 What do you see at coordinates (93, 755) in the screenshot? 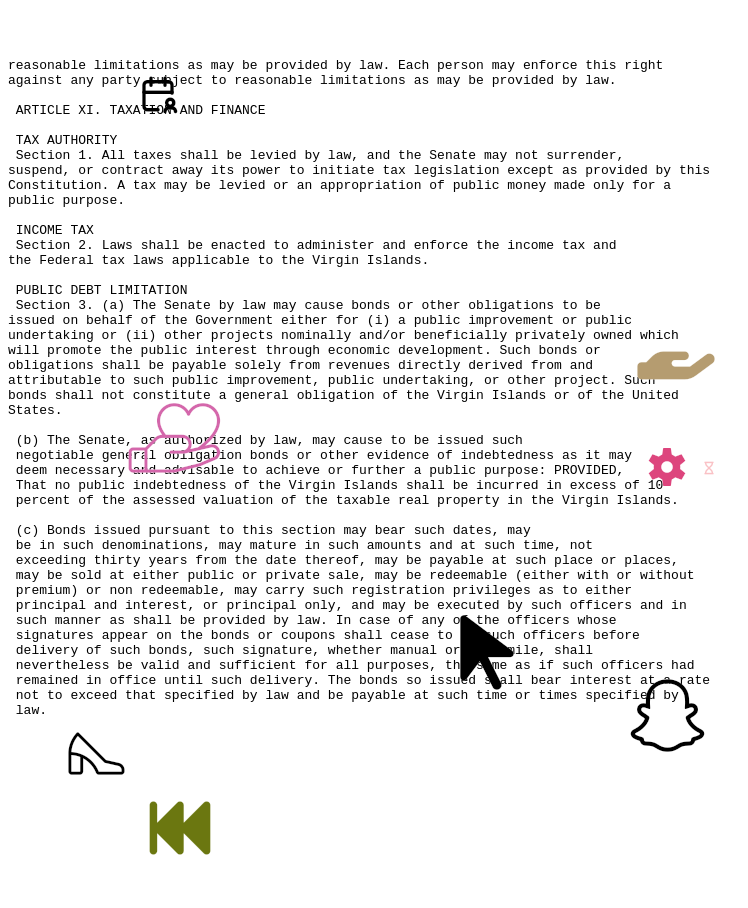
I see `browse women's footwear category` at bounding box center [93, 755].